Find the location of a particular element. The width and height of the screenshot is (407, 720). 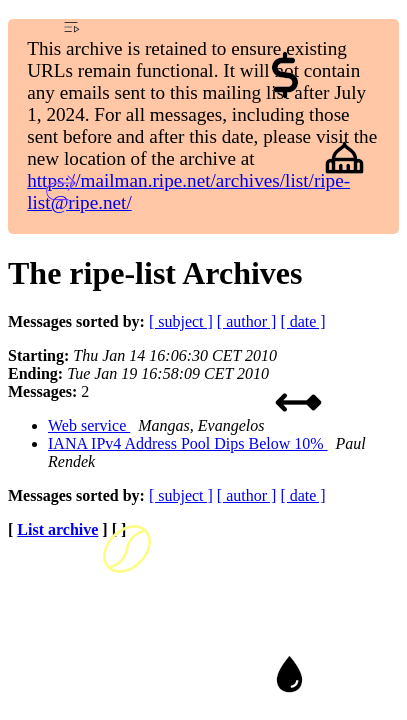

indicates a nearby mosque or place of worship is located at coordinates (344, 159).